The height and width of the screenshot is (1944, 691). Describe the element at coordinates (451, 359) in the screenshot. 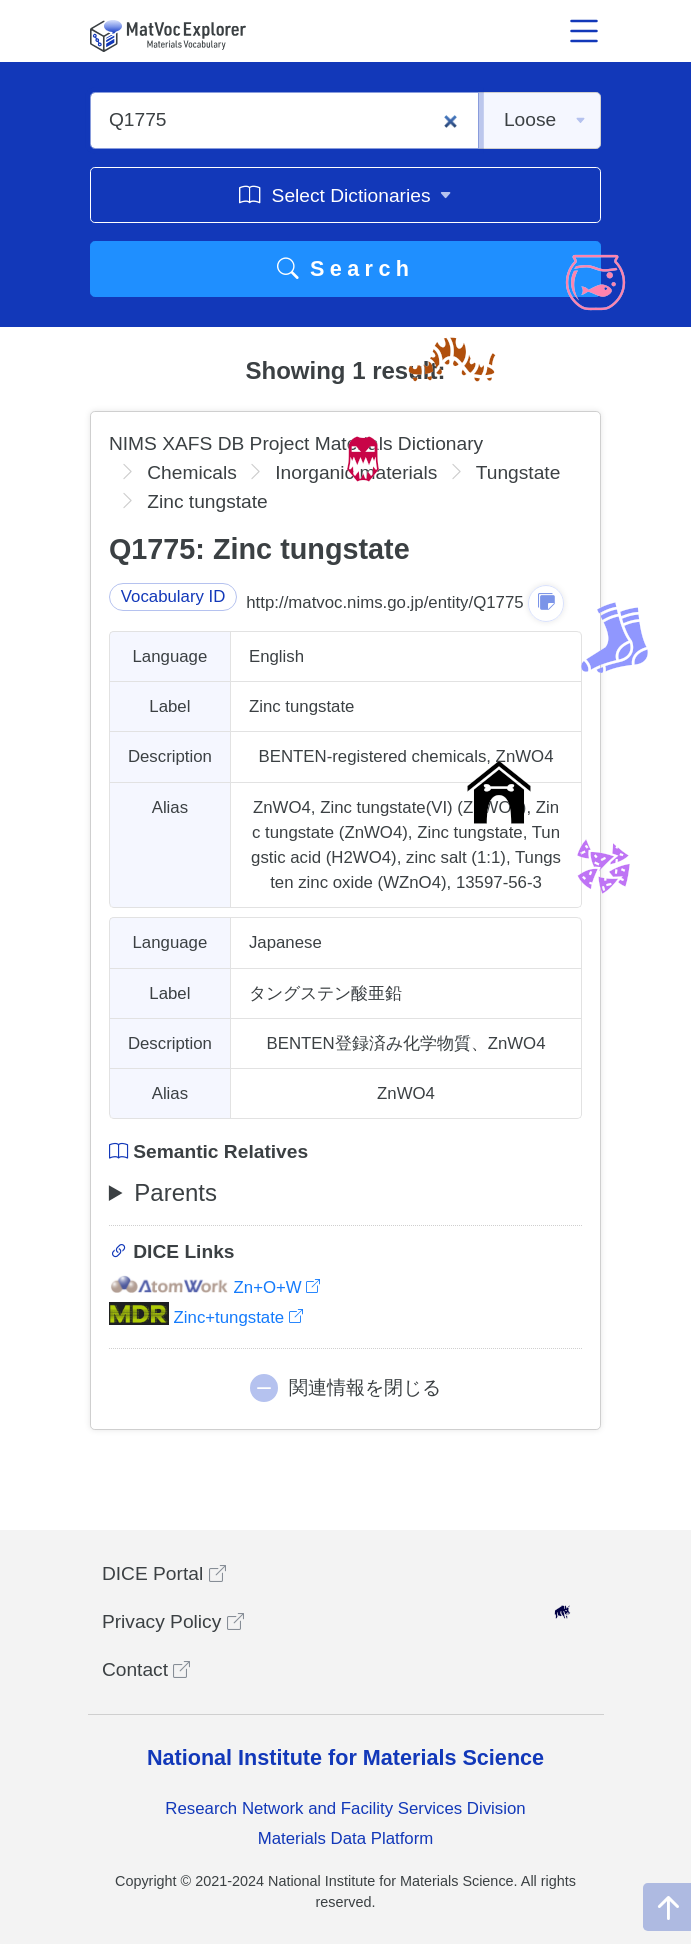

I see `view garden pests or insects in a nature game` at that location.